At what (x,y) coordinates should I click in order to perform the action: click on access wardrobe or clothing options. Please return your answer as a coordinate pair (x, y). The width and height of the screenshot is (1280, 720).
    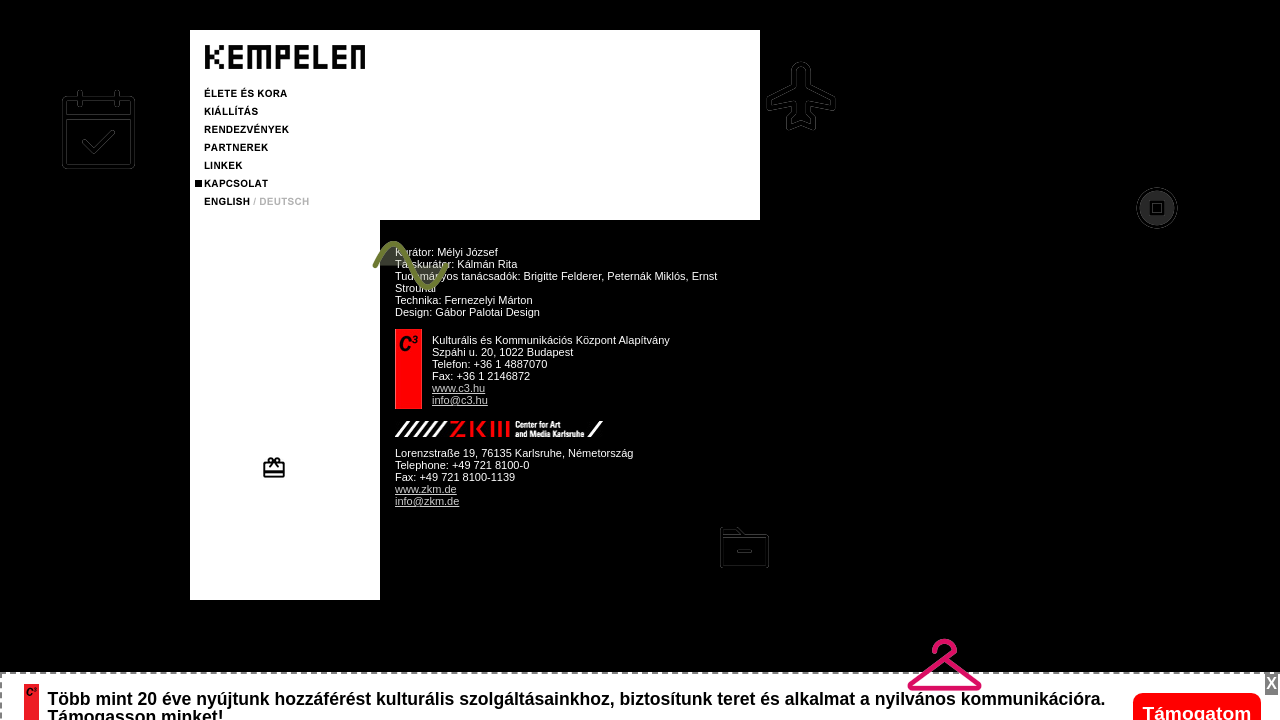
    Looking at the image, I should click on (944, 668).